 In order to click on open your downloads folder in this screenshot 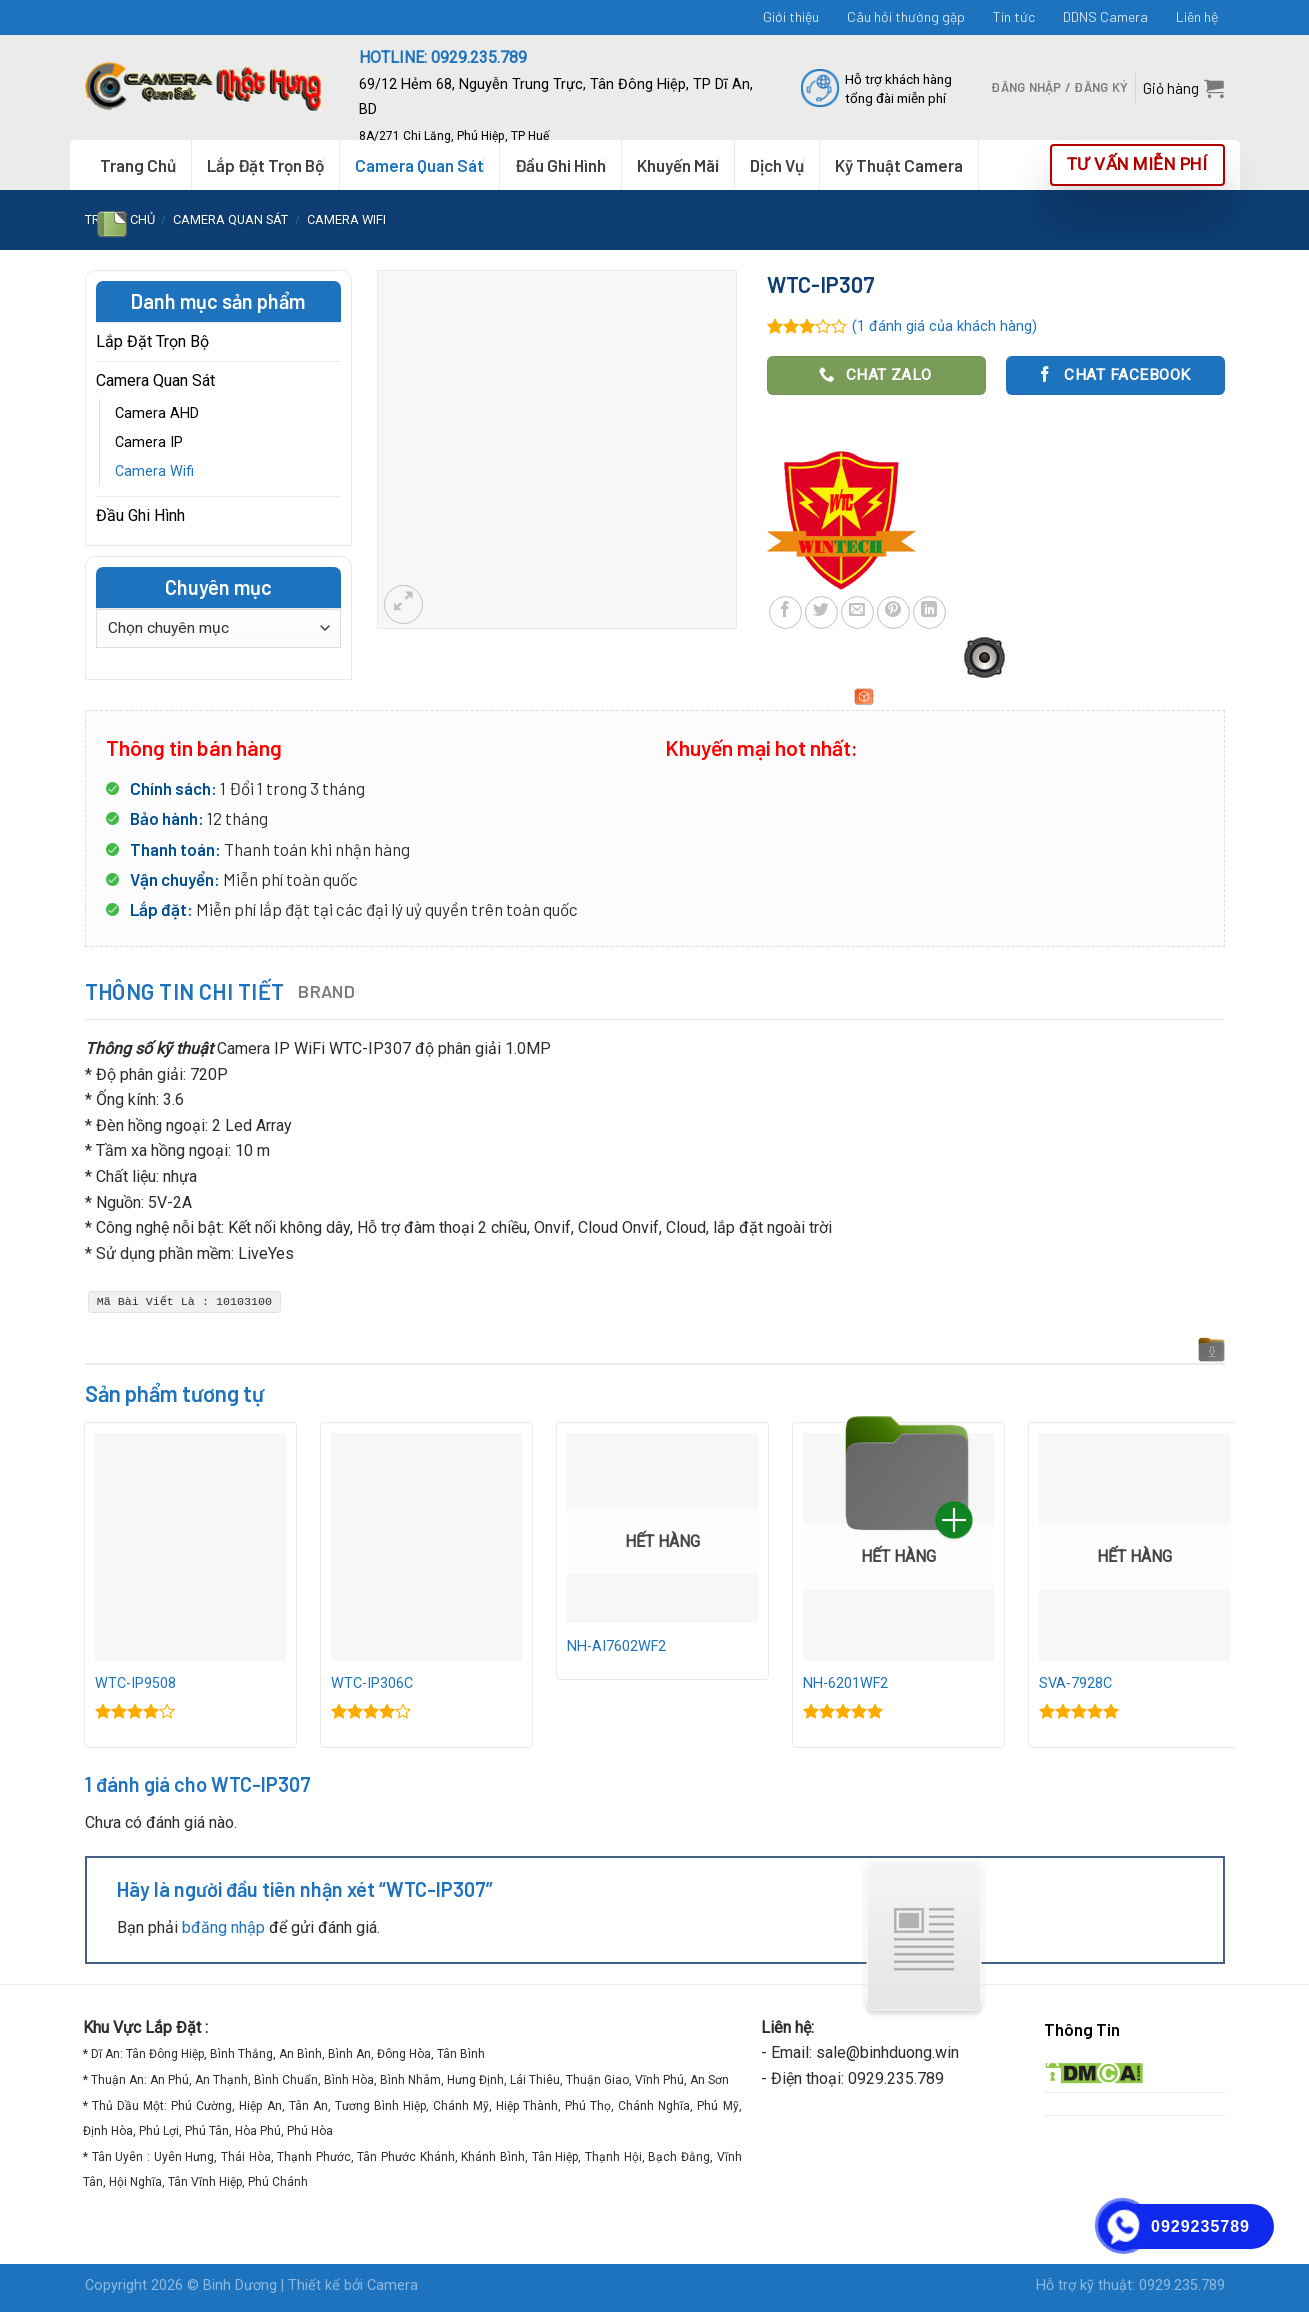, I will do `click(1211, 1349)`.